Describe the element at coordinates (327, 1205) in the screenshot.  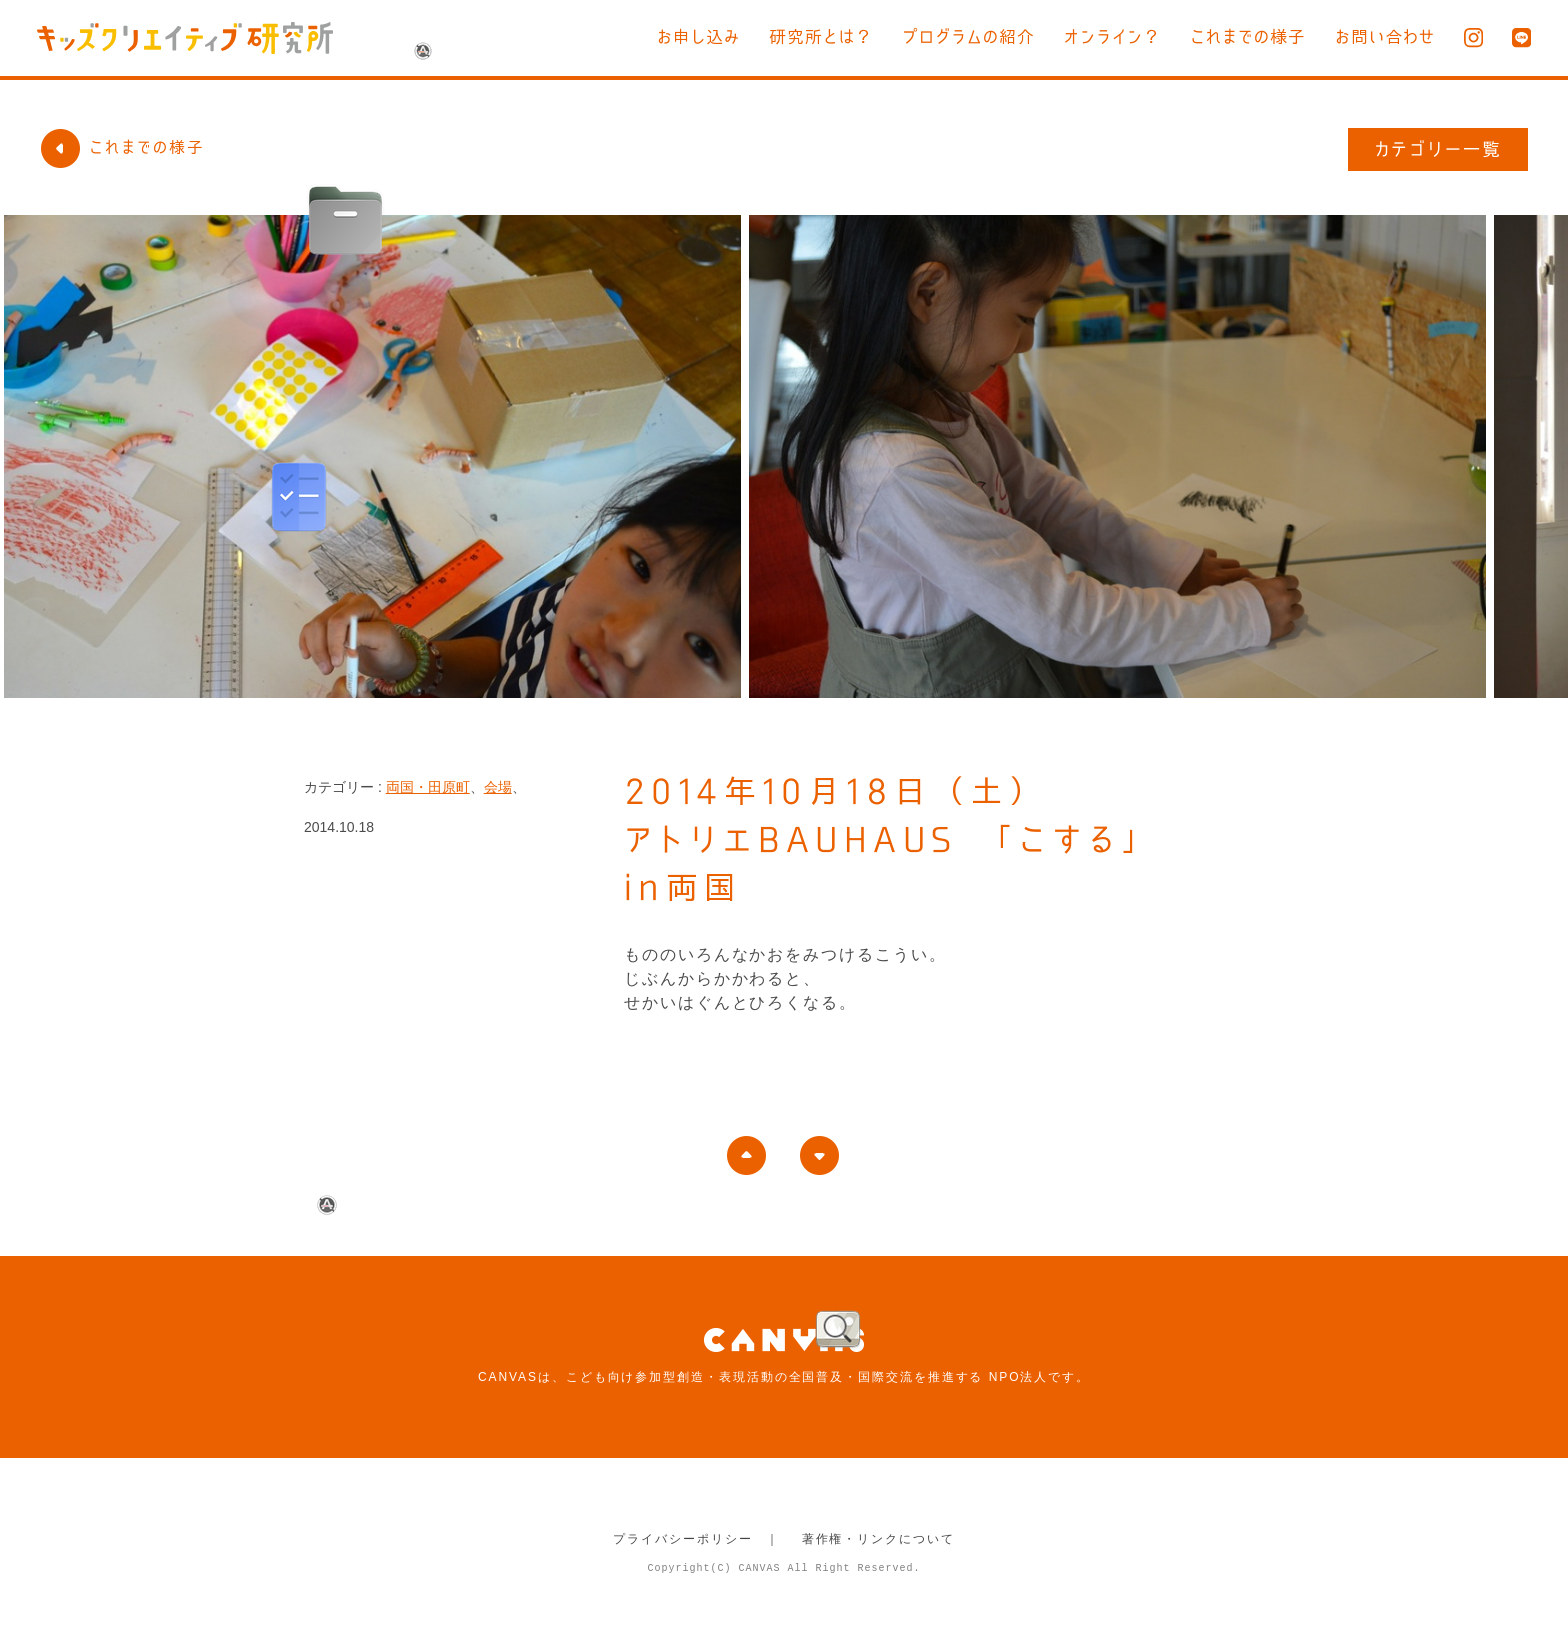
I see `open the system software update application` at that location.